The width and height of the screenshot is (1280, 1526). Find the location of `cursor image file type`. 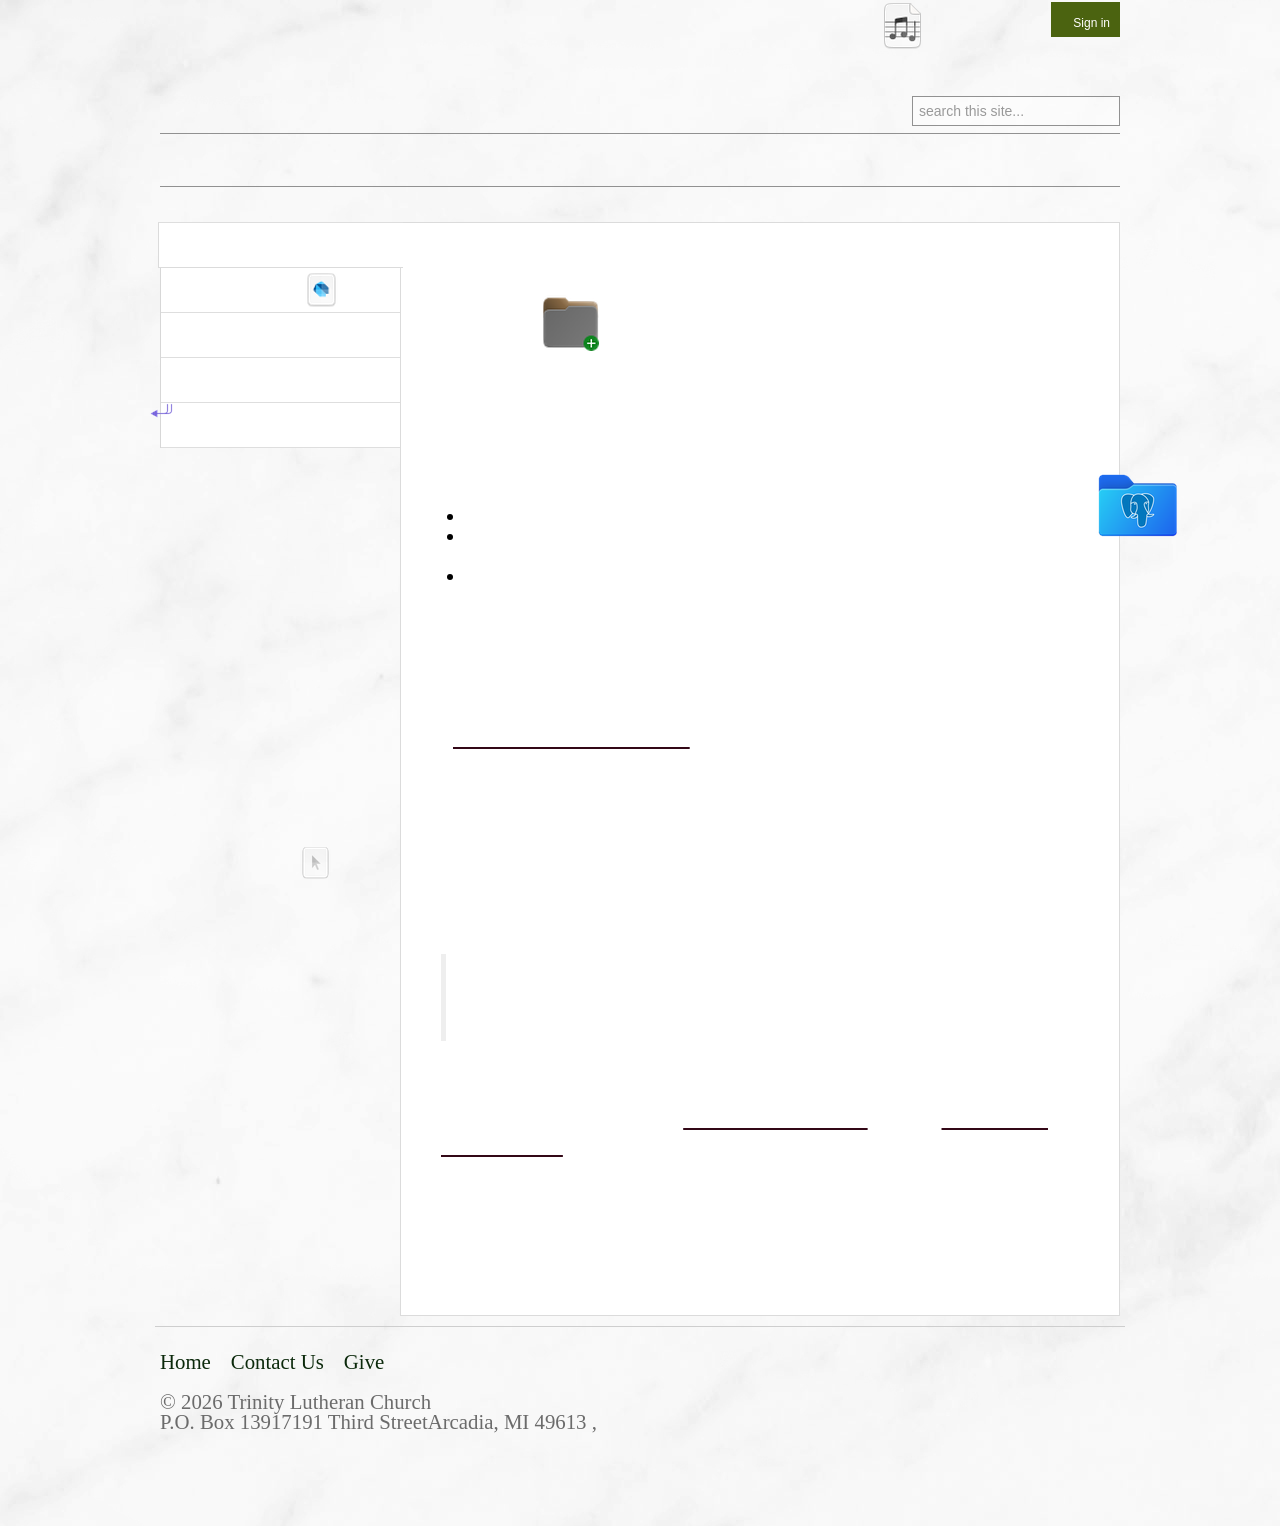

cursor image file type is located at coordinates (315, 862).